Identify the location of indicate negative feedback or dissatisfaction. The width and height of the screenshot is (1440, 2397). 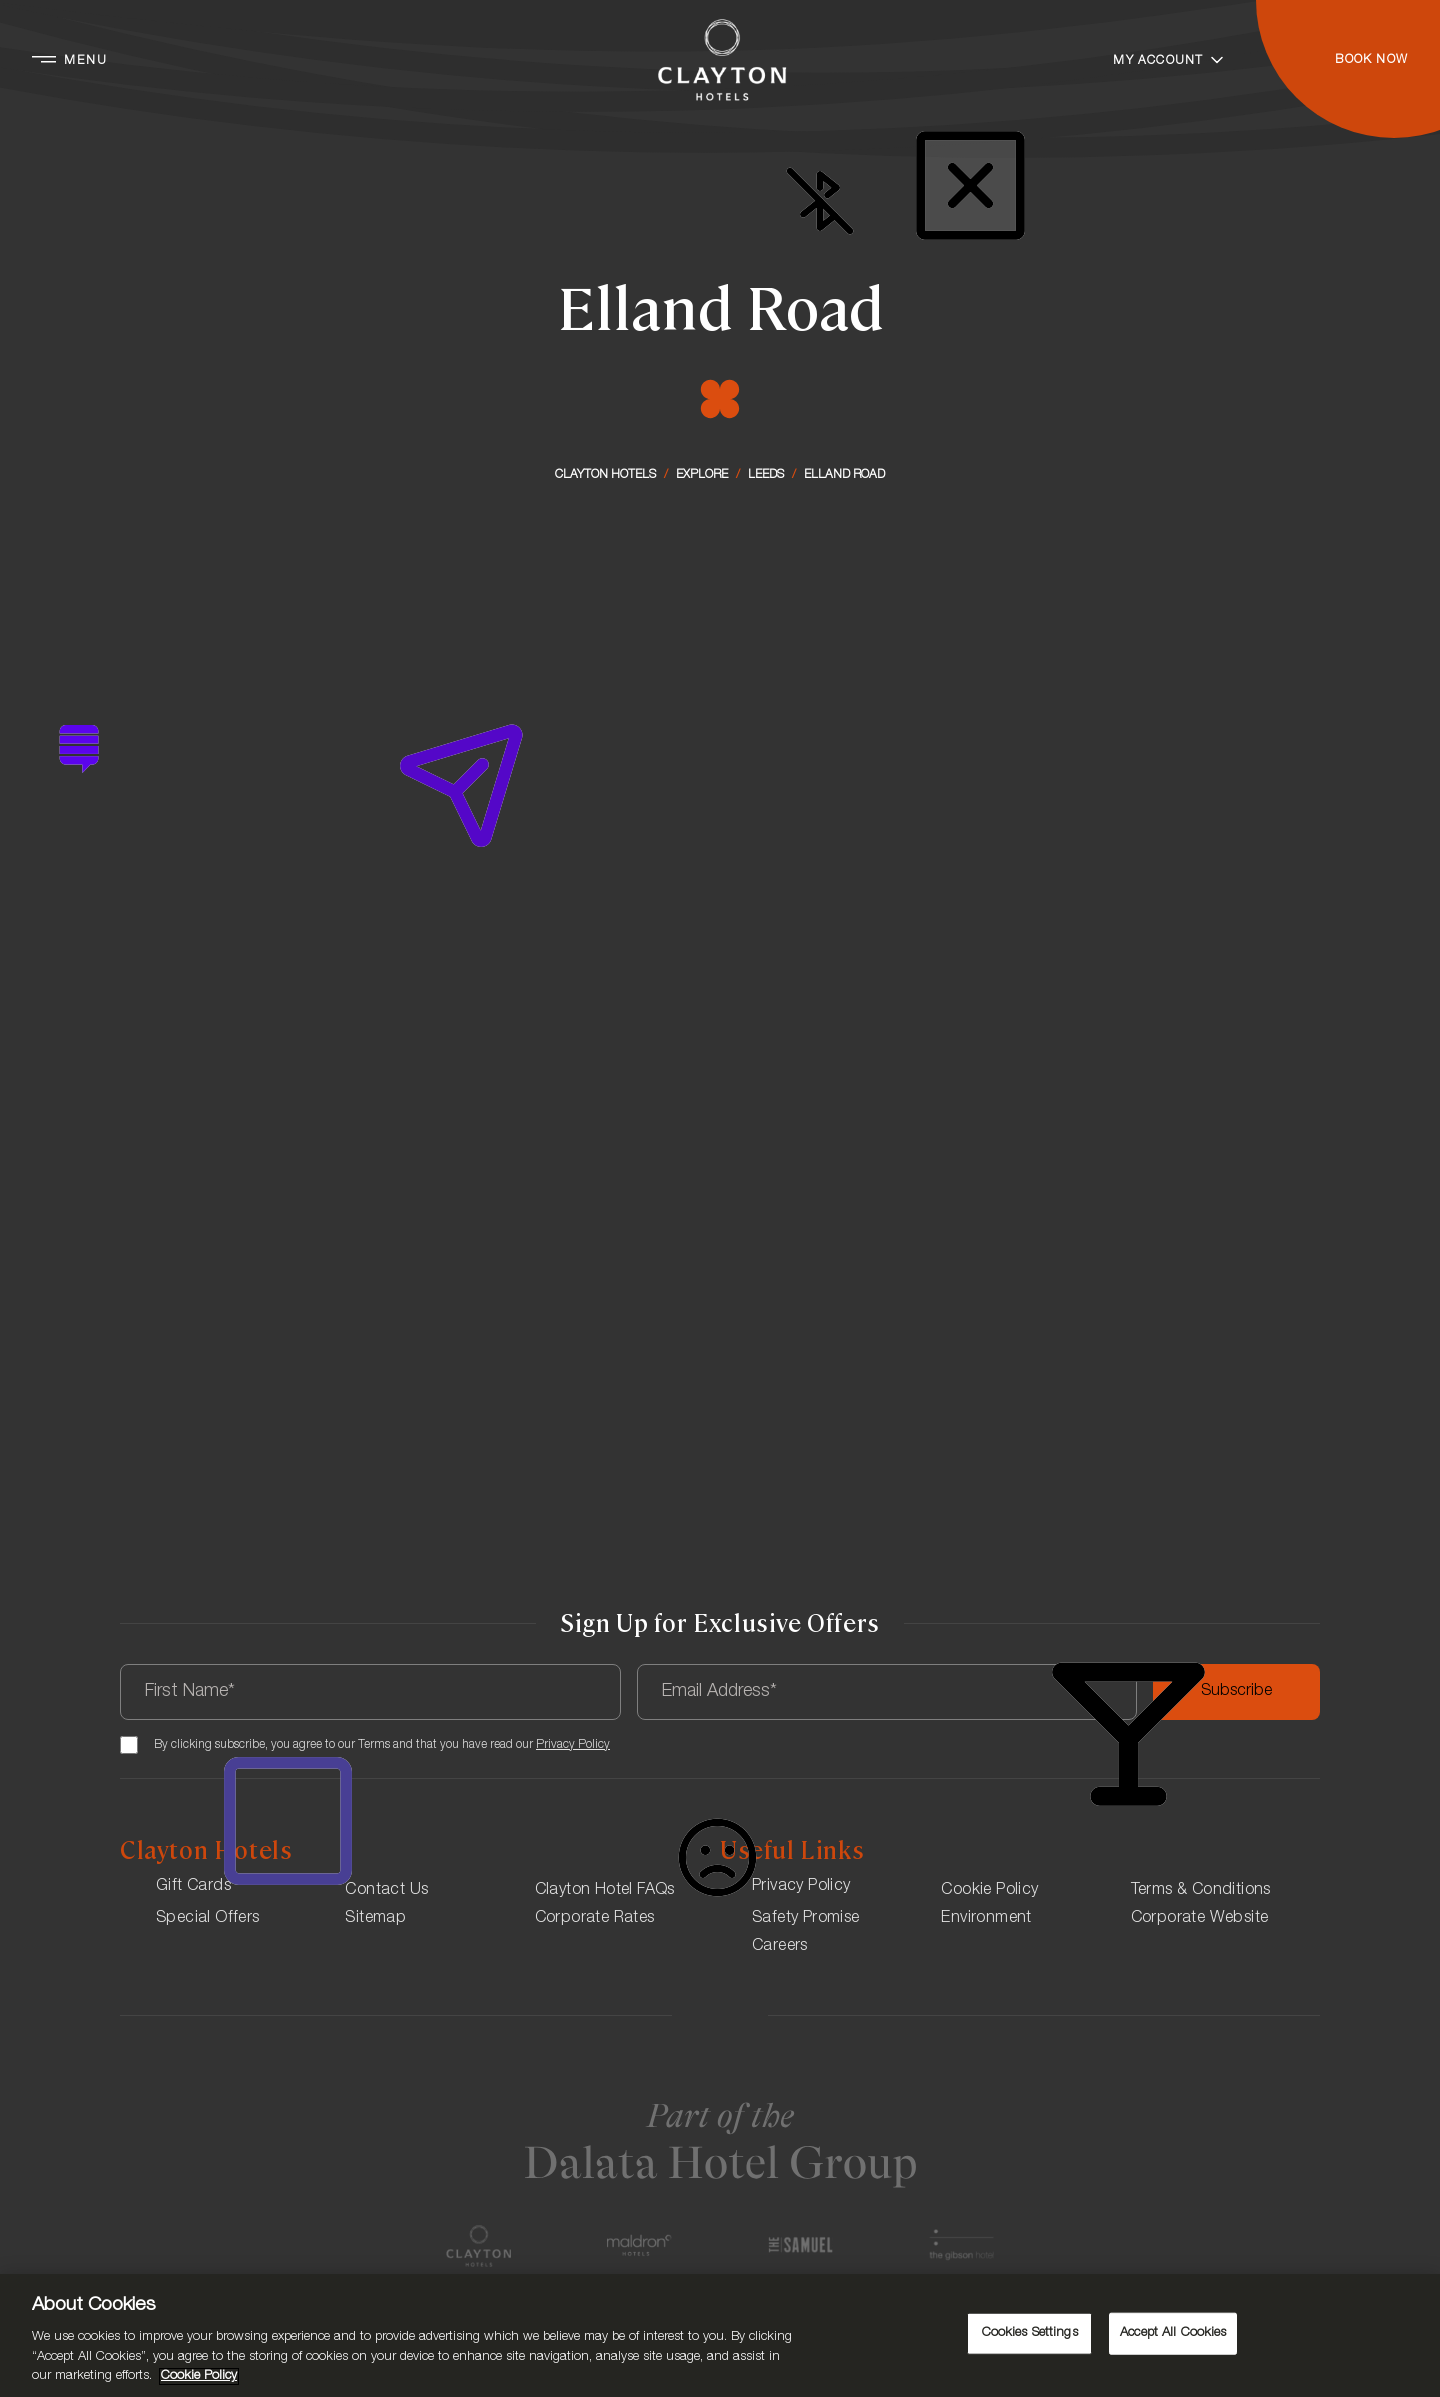
(717, 1857).